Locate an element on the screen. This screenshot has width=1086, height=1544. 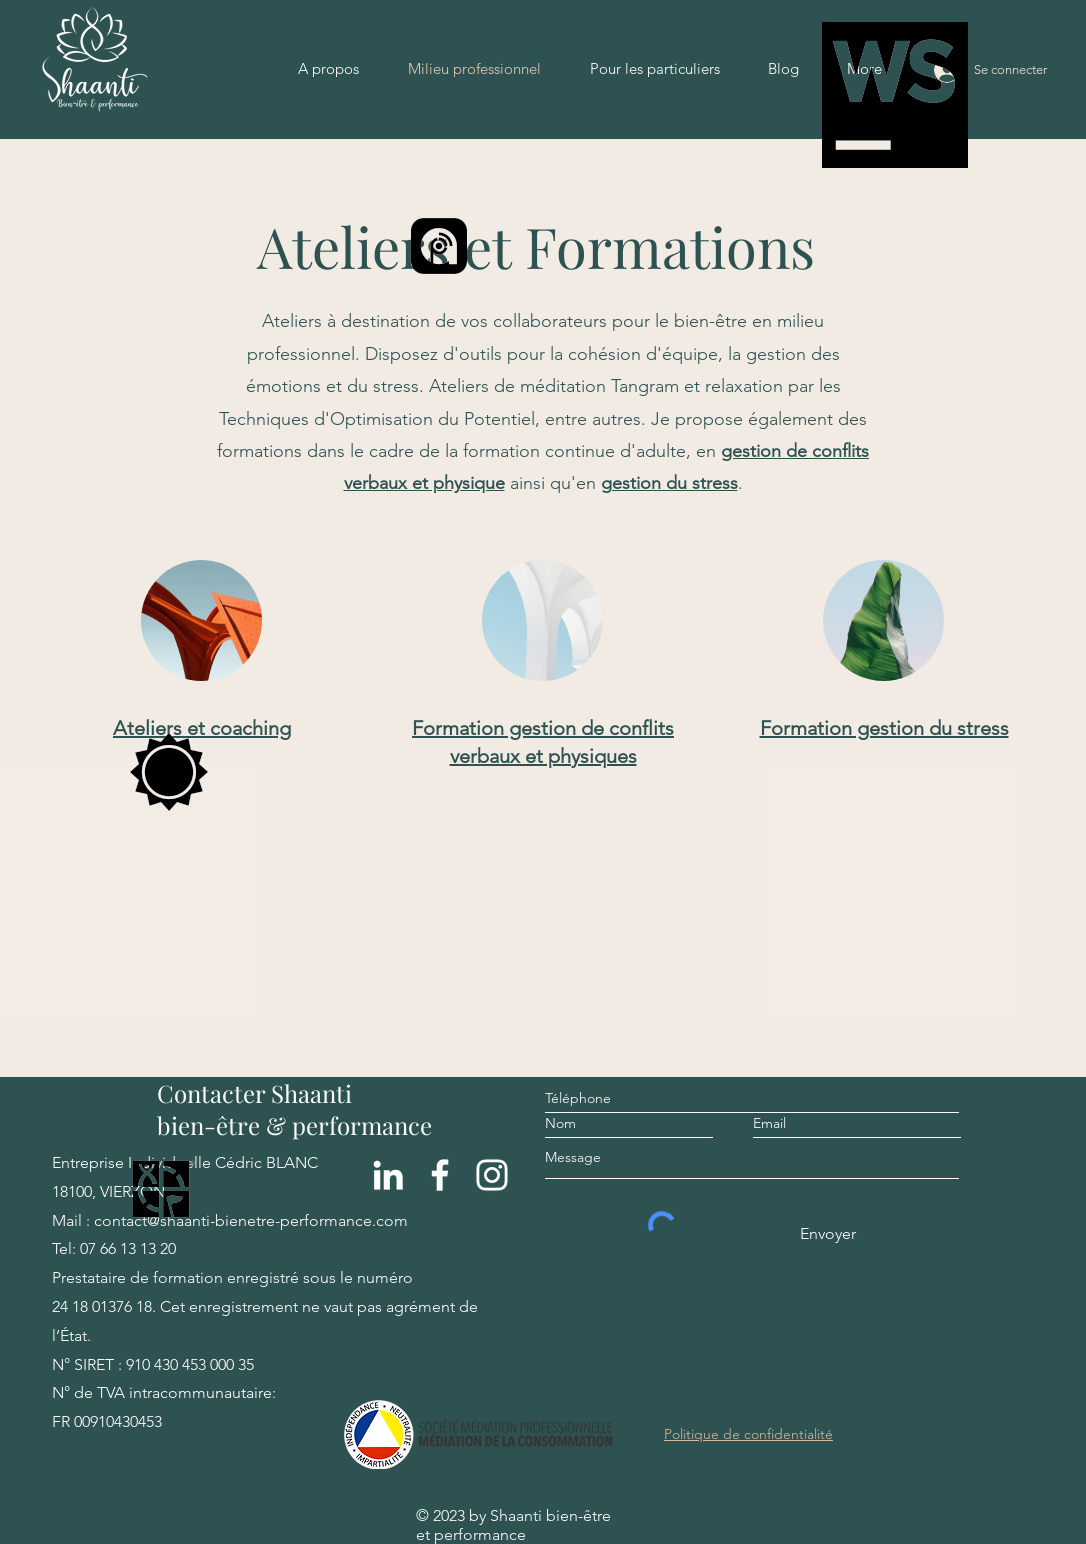
open the geocaching app is located at coordinates (164, 1189).